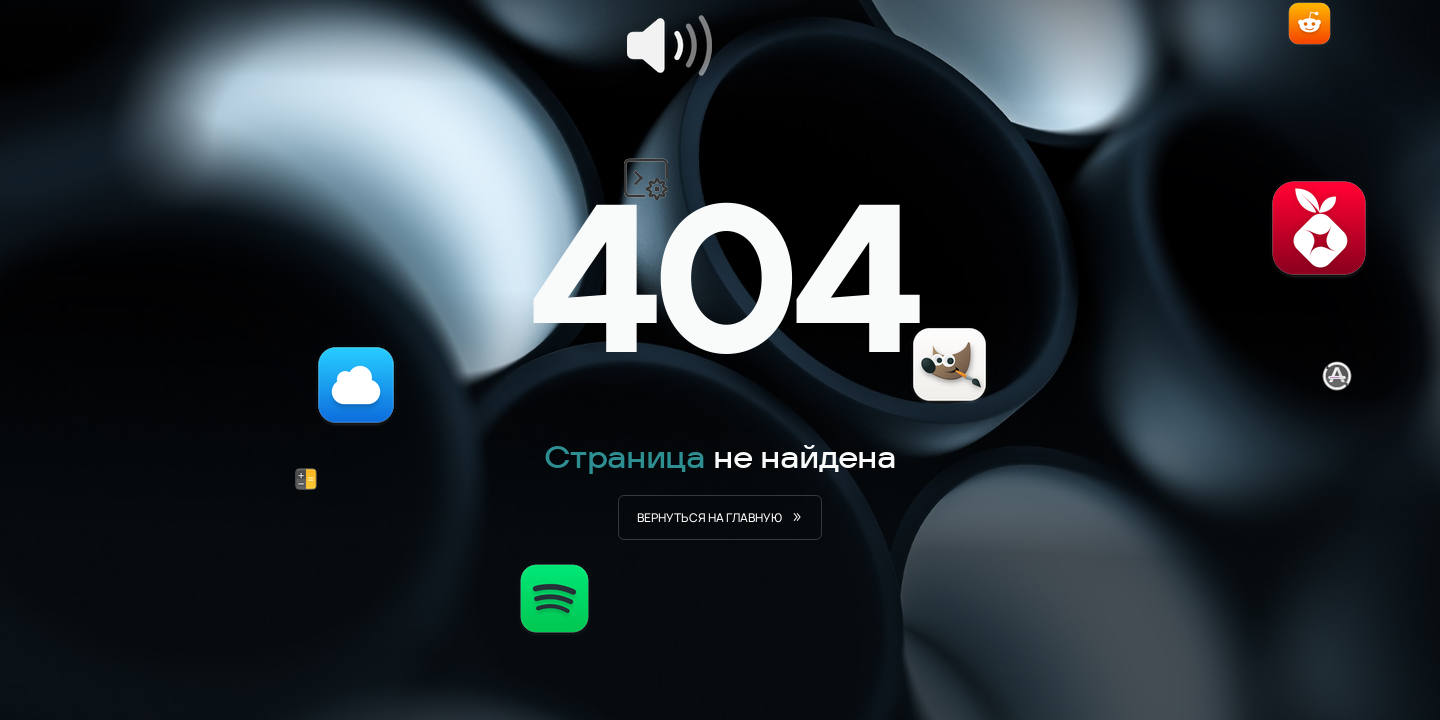 The height and width of the screenshot is (720, 1440). Describe the element at coordinates (1319, 228) in the screenshot. I see `open pi-hole network ad blocker app` at that location.